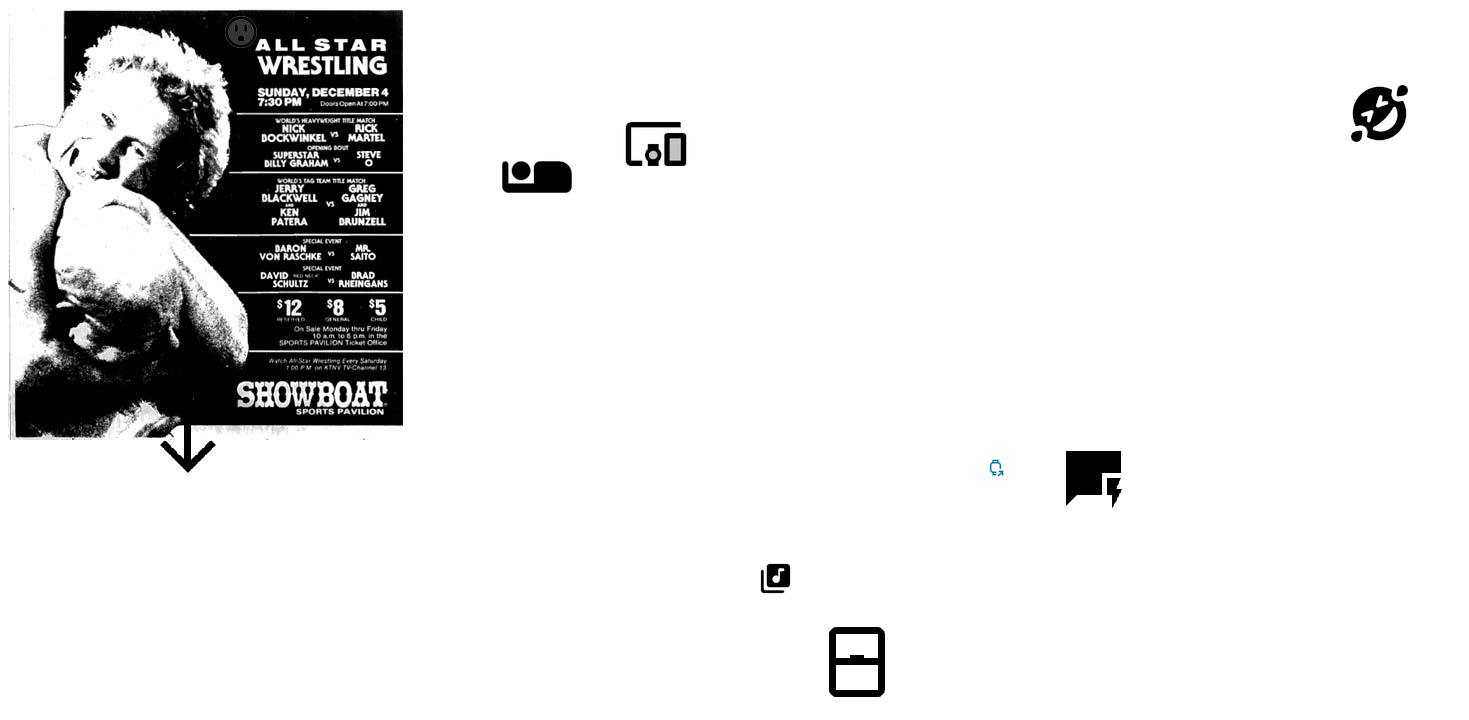 This screenshot has height=720, width=1469. Describe the element at coordinates (241, 32) in the screenshot. I see `indicates power outlet or electrical socket availability` at that location.